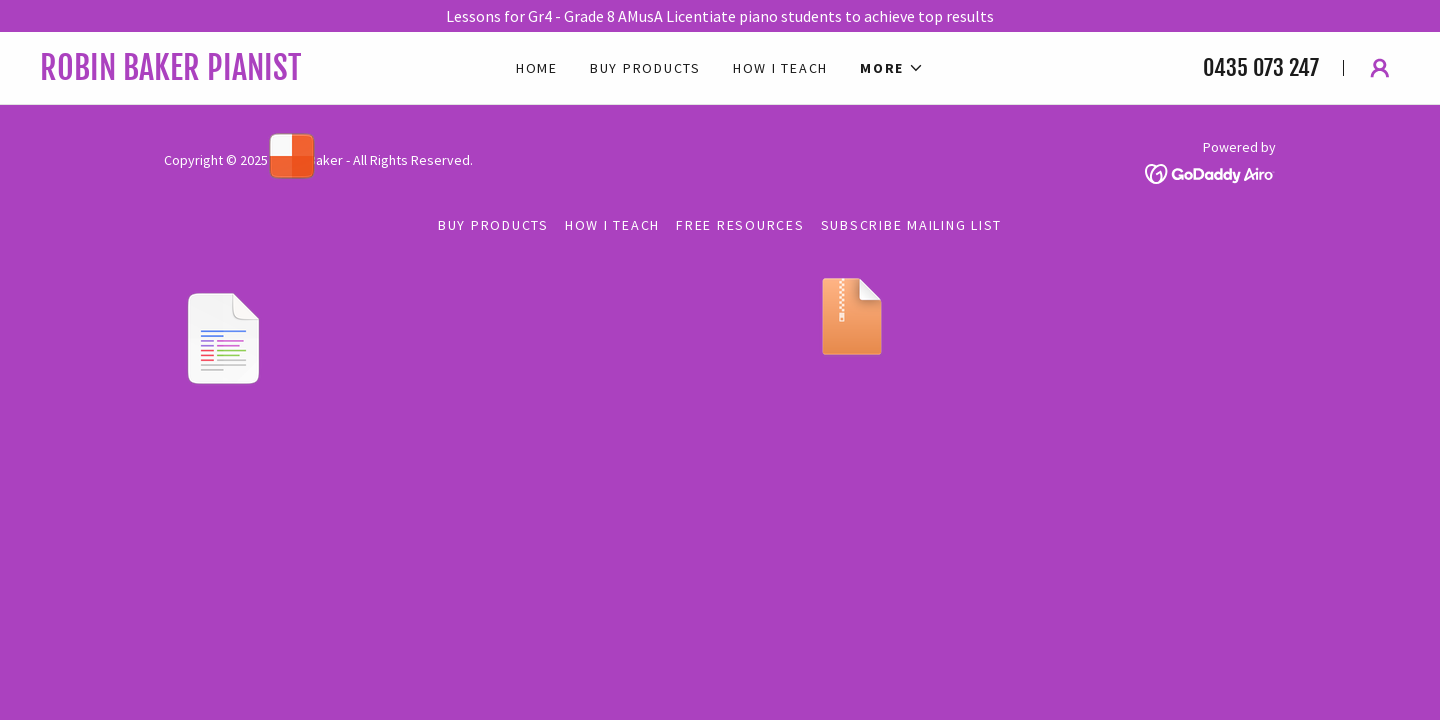 This screenshot has width=1440, height=720. Describe the element at coordinates (292, 156) in the screenshot. I see `switch to the top-left workspace` at that location.